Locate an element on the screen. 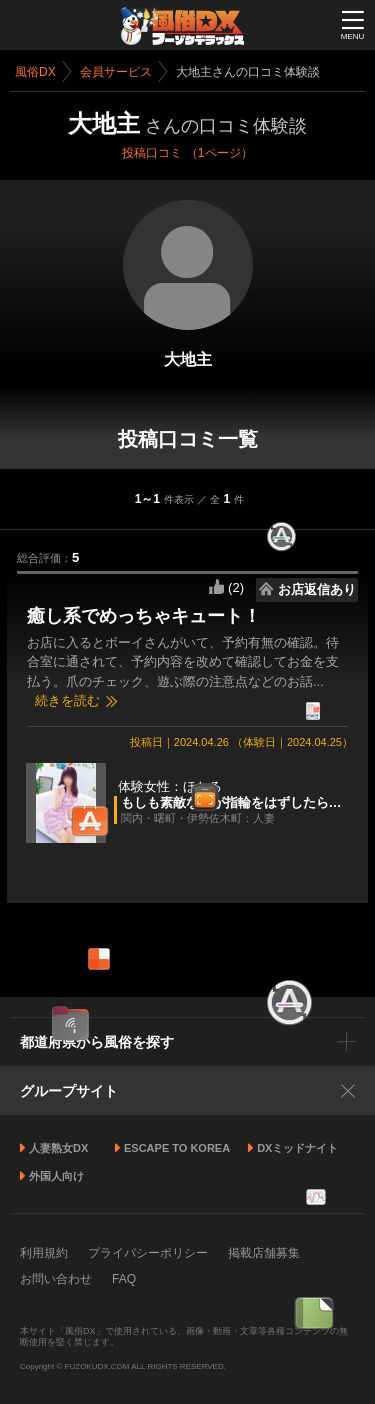 The width and height of the screenshot is (375, 1404). view battery and power usage statistics is located at coordinates (316, 1197).